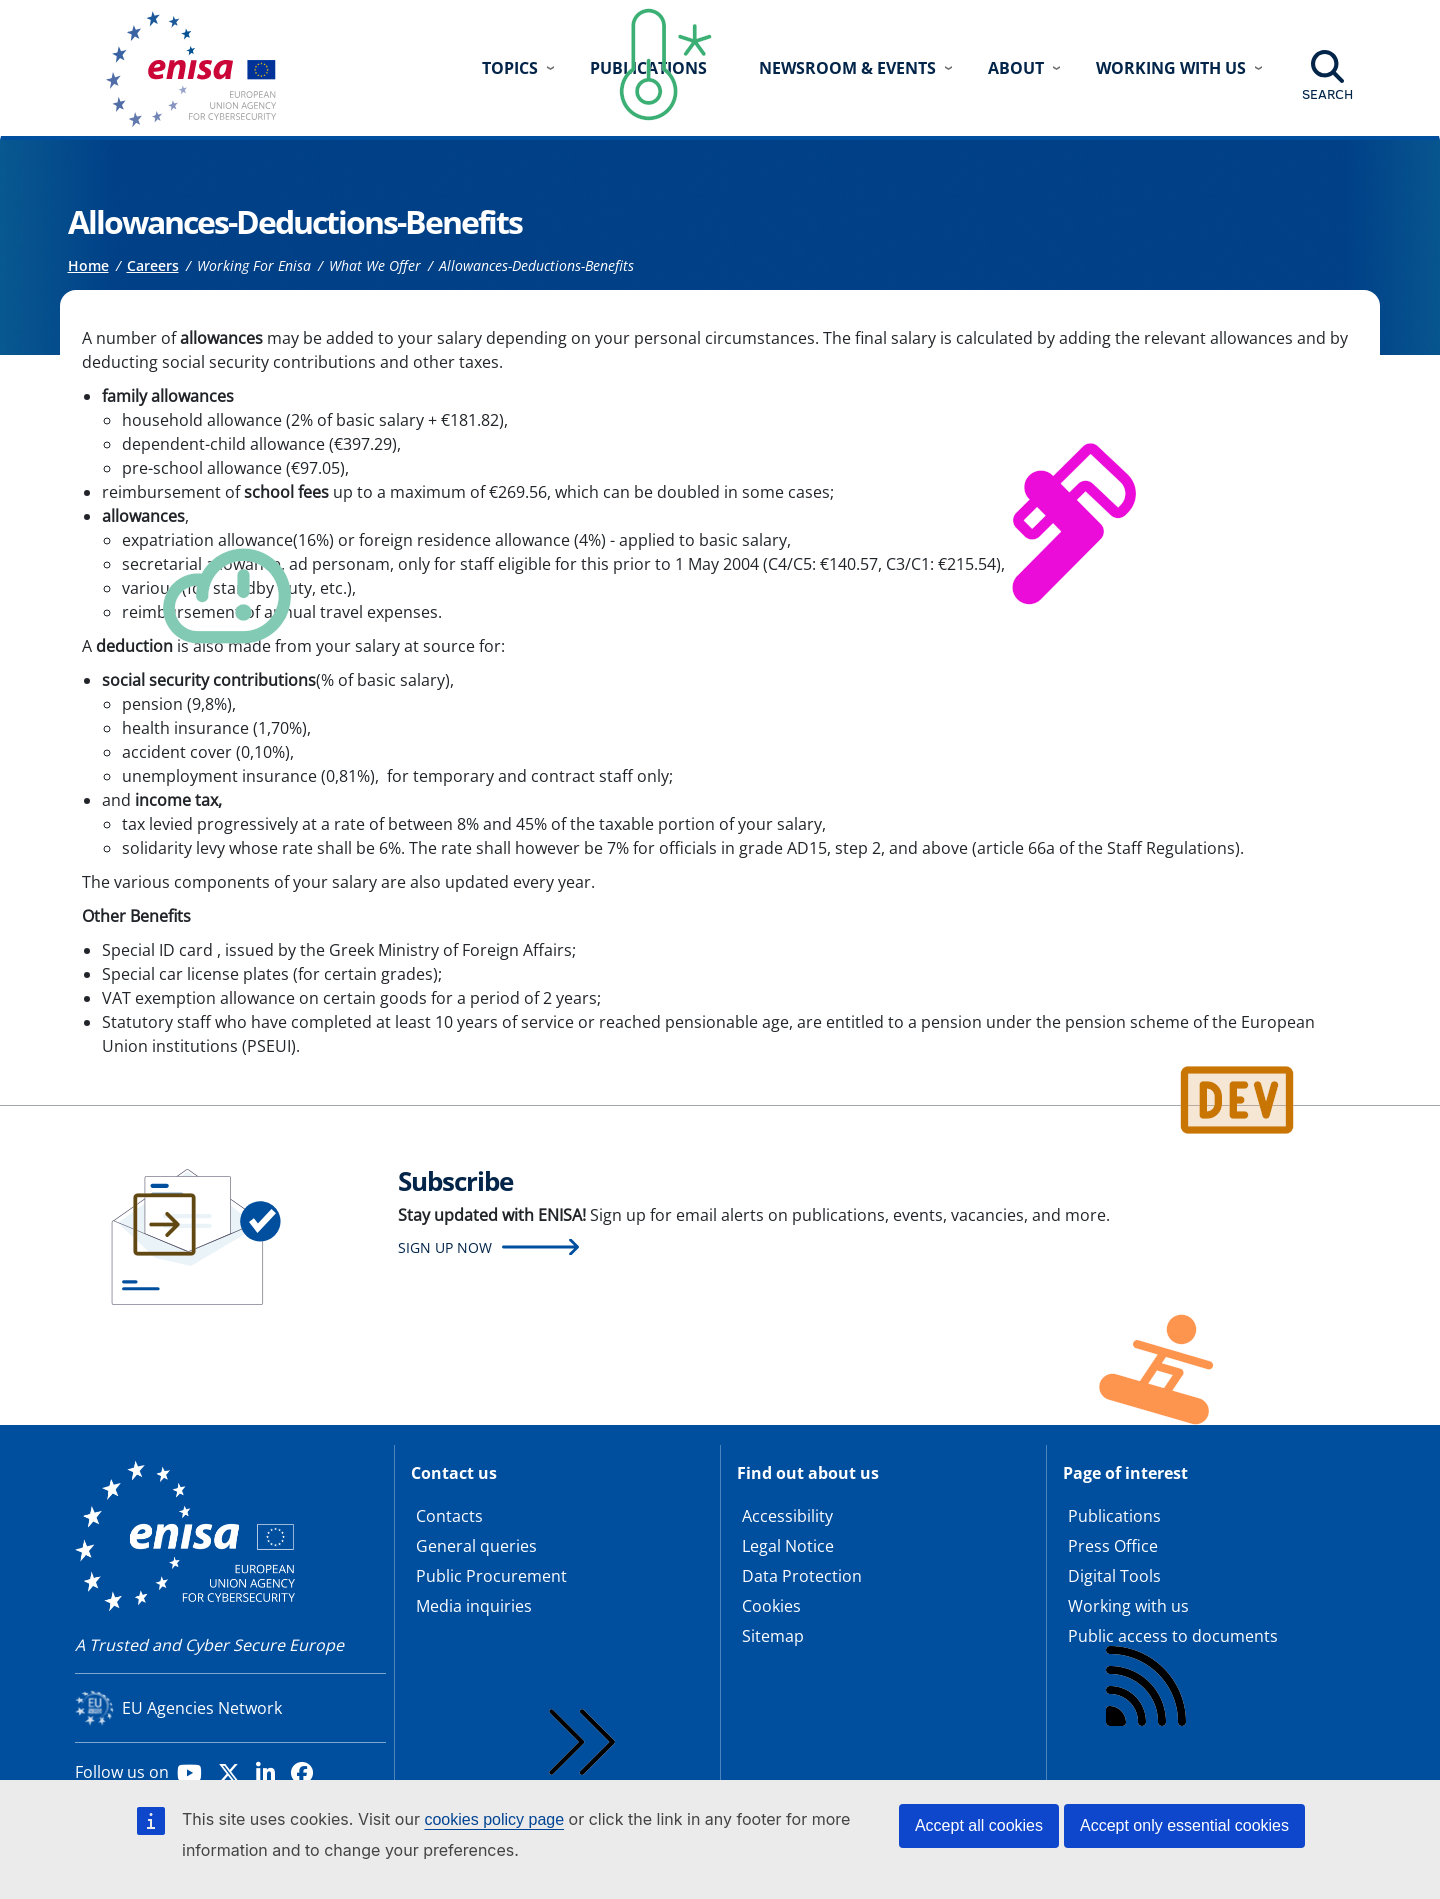 This screenshot has width=1440, height=1899. Describe the element at coordinates (1162, 1369) in the screenshot. I see `access snowboarding or winter sports features` at that location.